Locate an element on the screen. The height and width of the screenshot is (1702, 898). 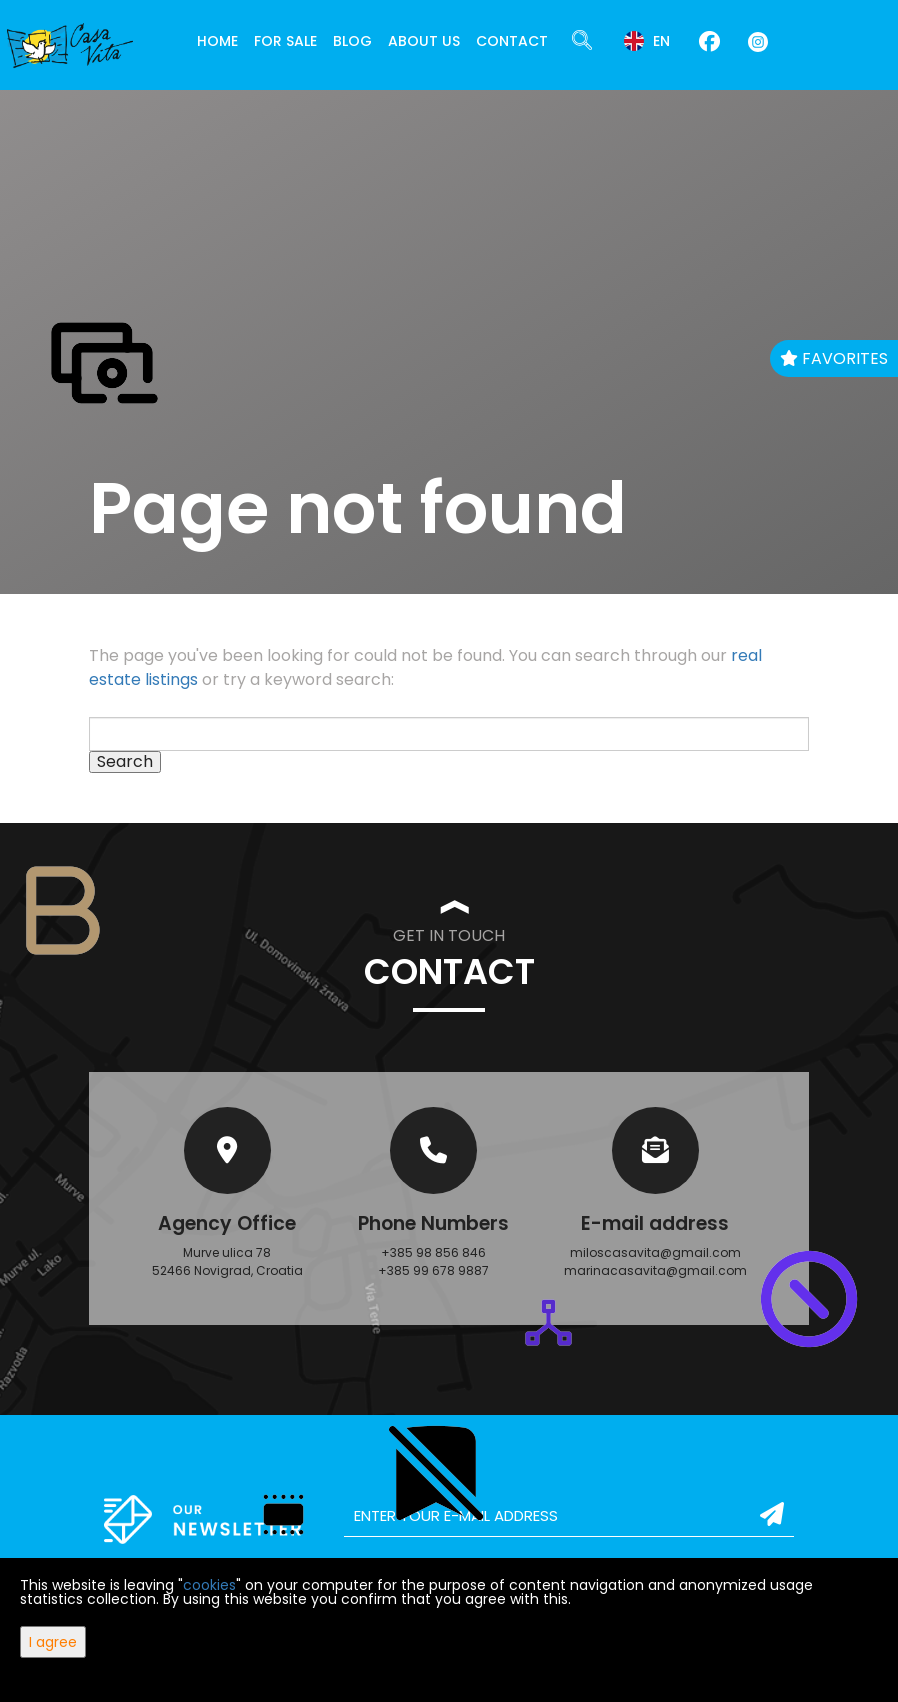
apply bold formatting to selected text is located at coordinates (60, 910).